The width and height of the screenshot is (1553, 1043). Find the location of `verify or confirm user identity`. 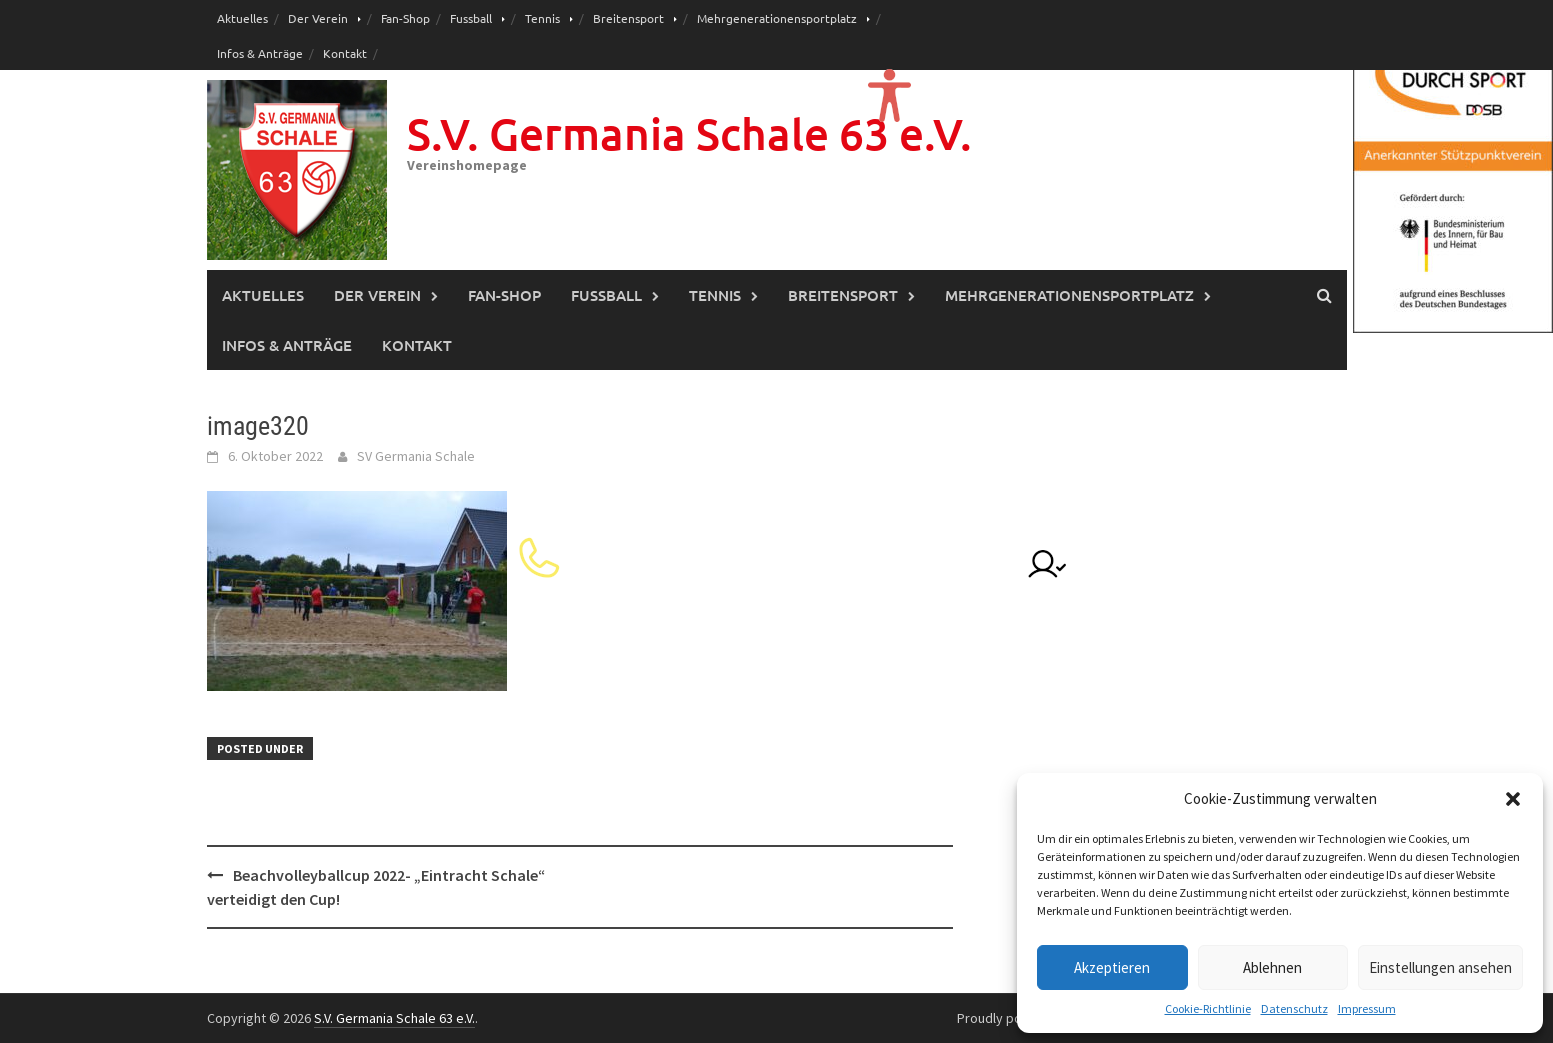

verify or confirm user identity is located at coordinates (1046, 565).